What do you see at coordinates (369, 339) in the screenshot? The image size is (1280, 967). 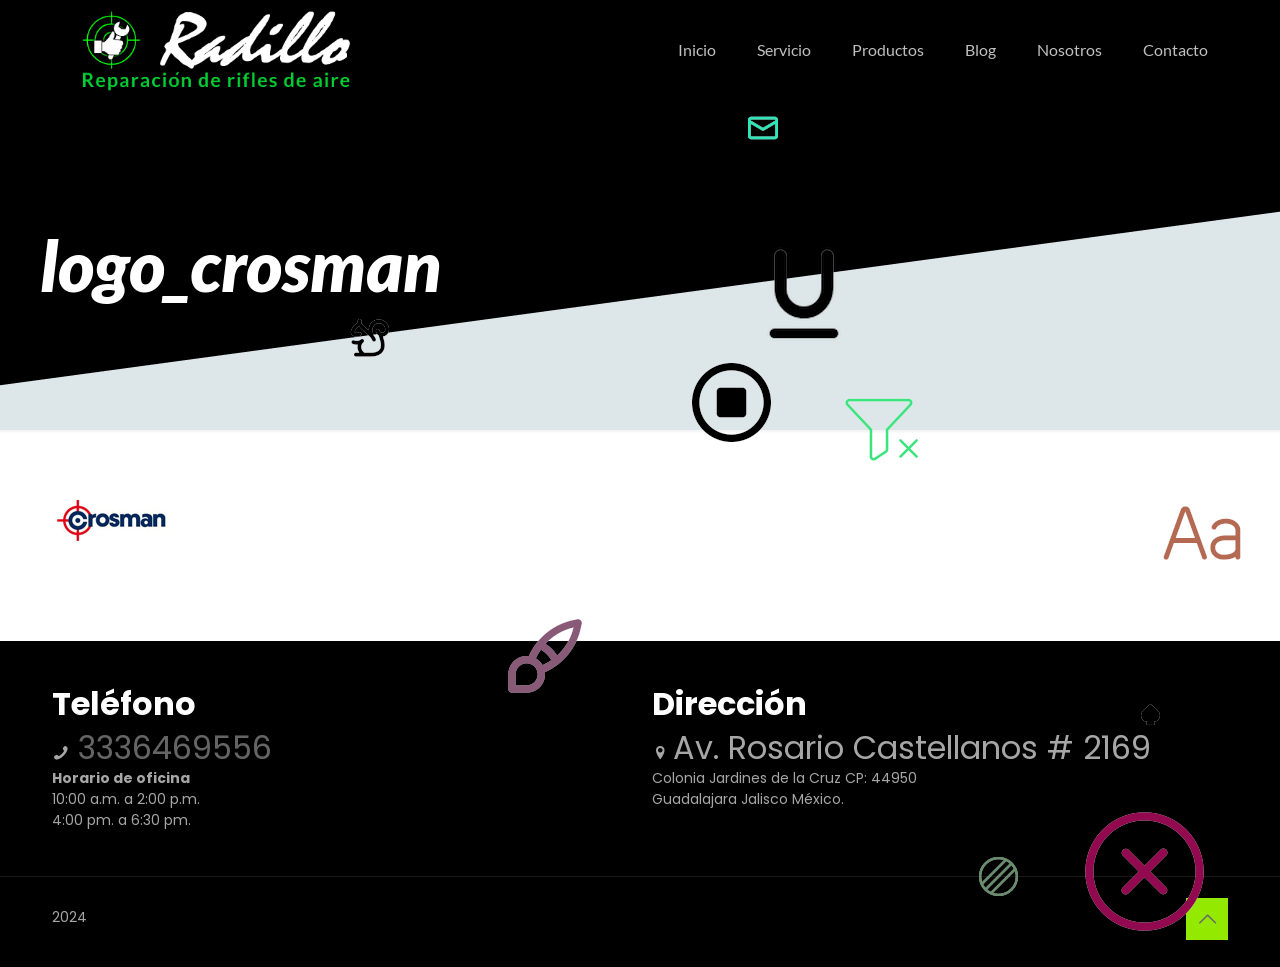 I see `view stashed or cached content` at bounding box center [369, 339].